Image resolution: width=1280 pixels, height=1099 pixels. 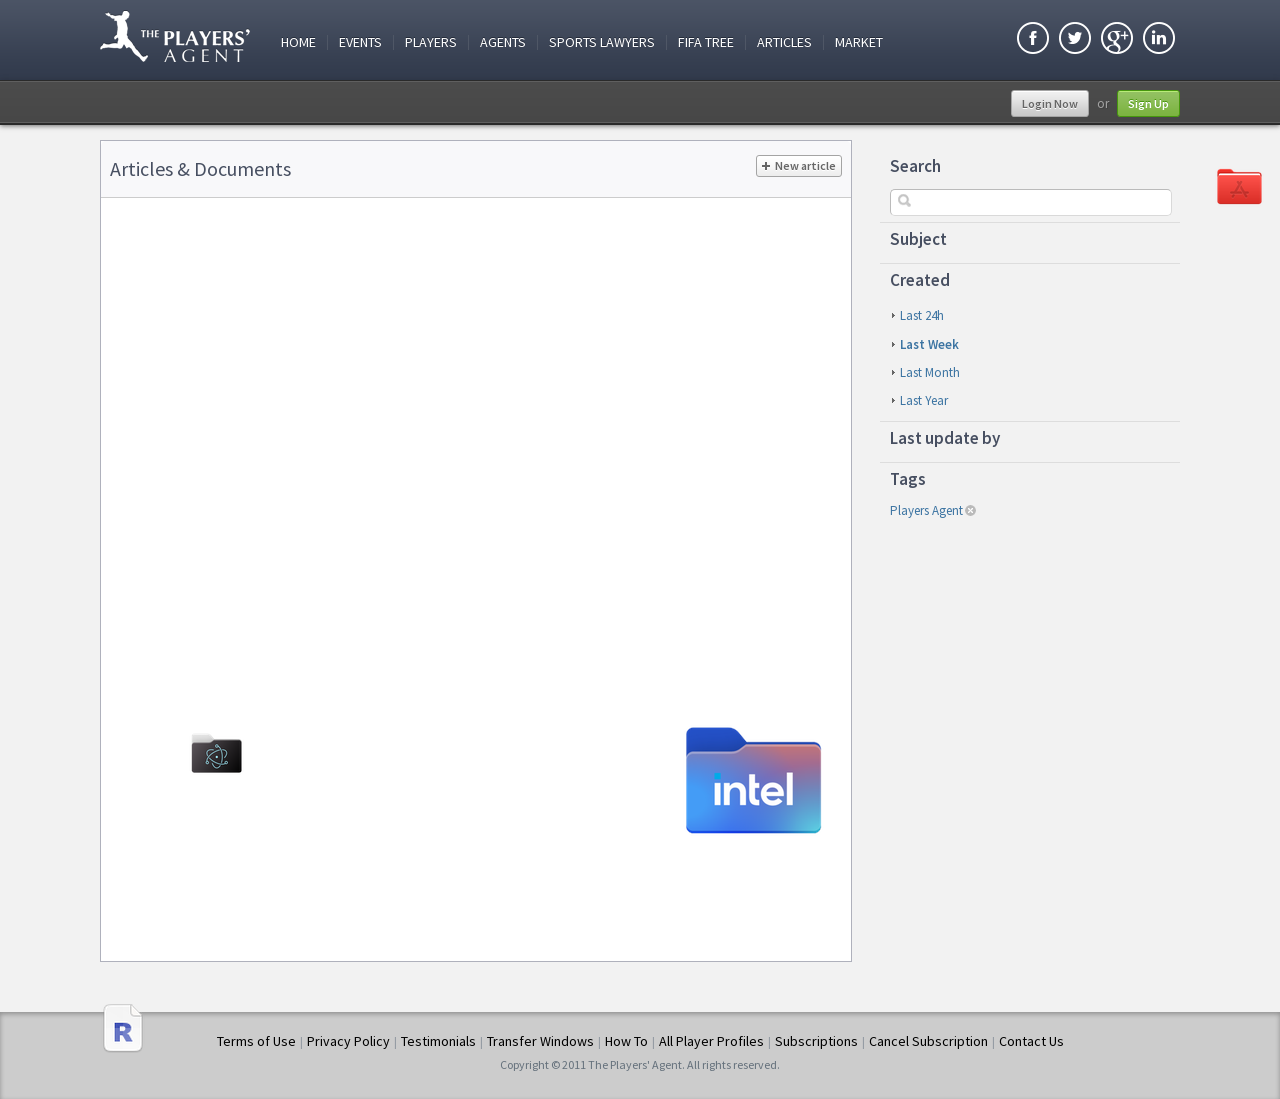 What do you see at coordinates (1239, 186) in the screenshot?
I see `open templates folder` at bounding box center [1239, 186].